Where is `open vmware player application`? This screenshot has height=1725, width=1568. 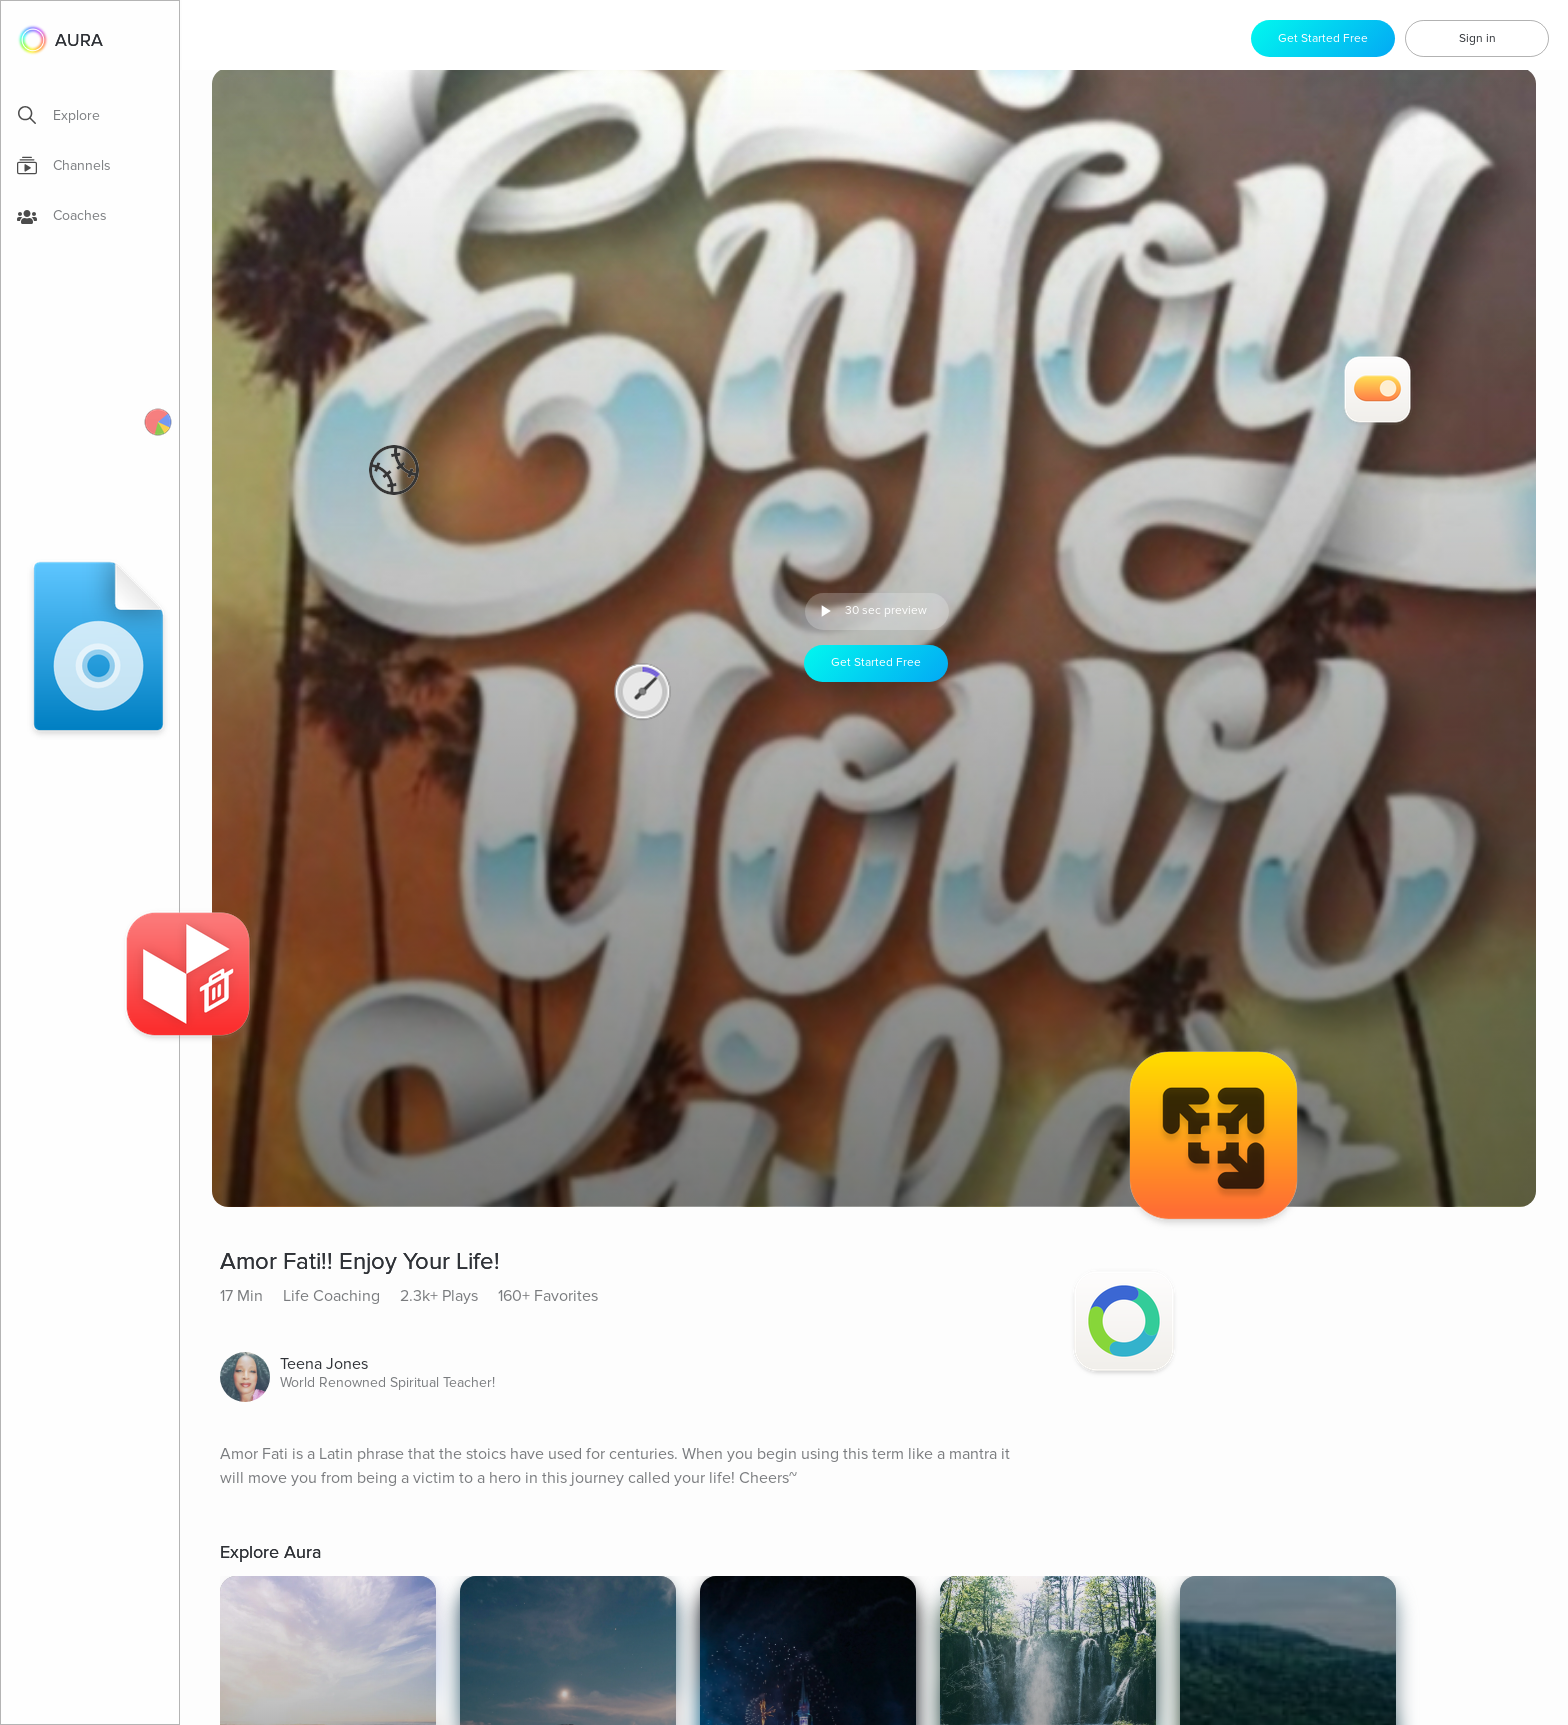 open vmware player application is located at coordinates (1213, 1135).